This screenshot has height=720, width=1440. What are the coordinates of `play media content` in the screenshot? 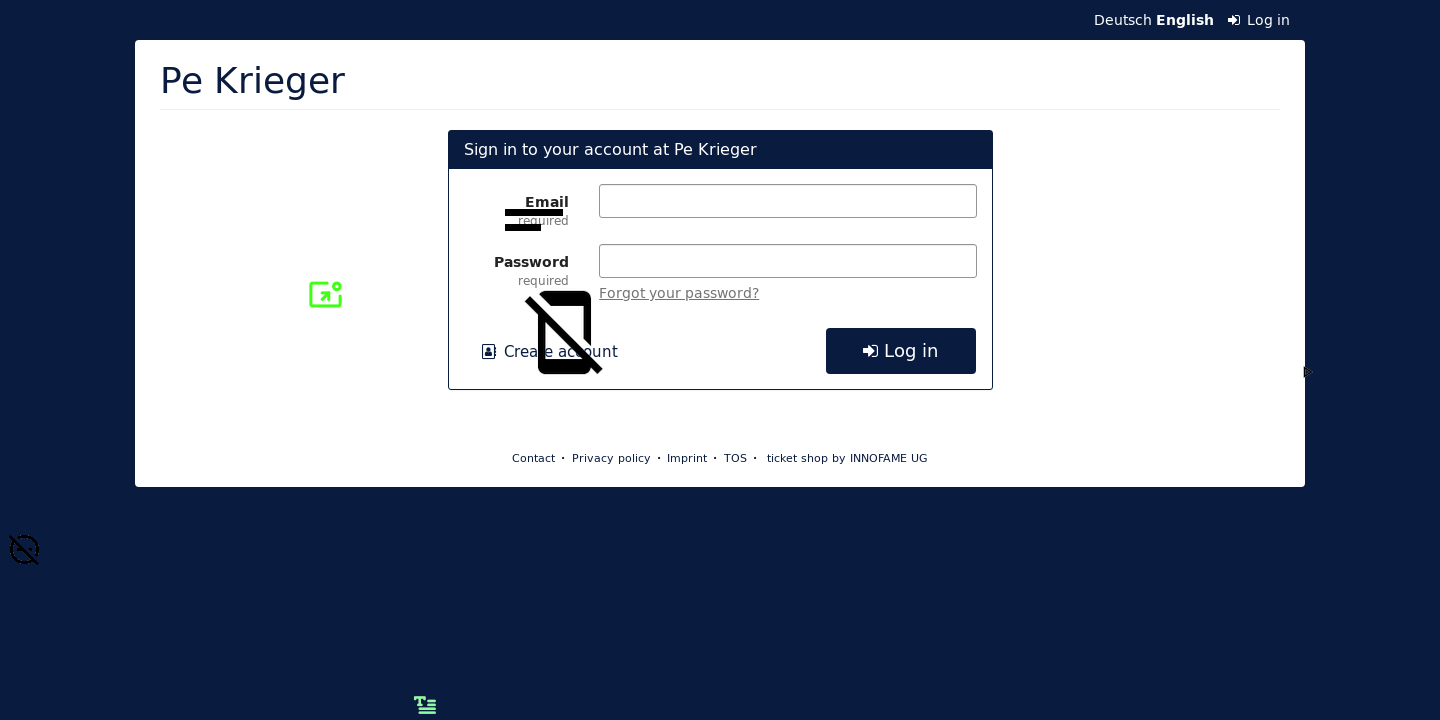 It's located at (1307, 372).